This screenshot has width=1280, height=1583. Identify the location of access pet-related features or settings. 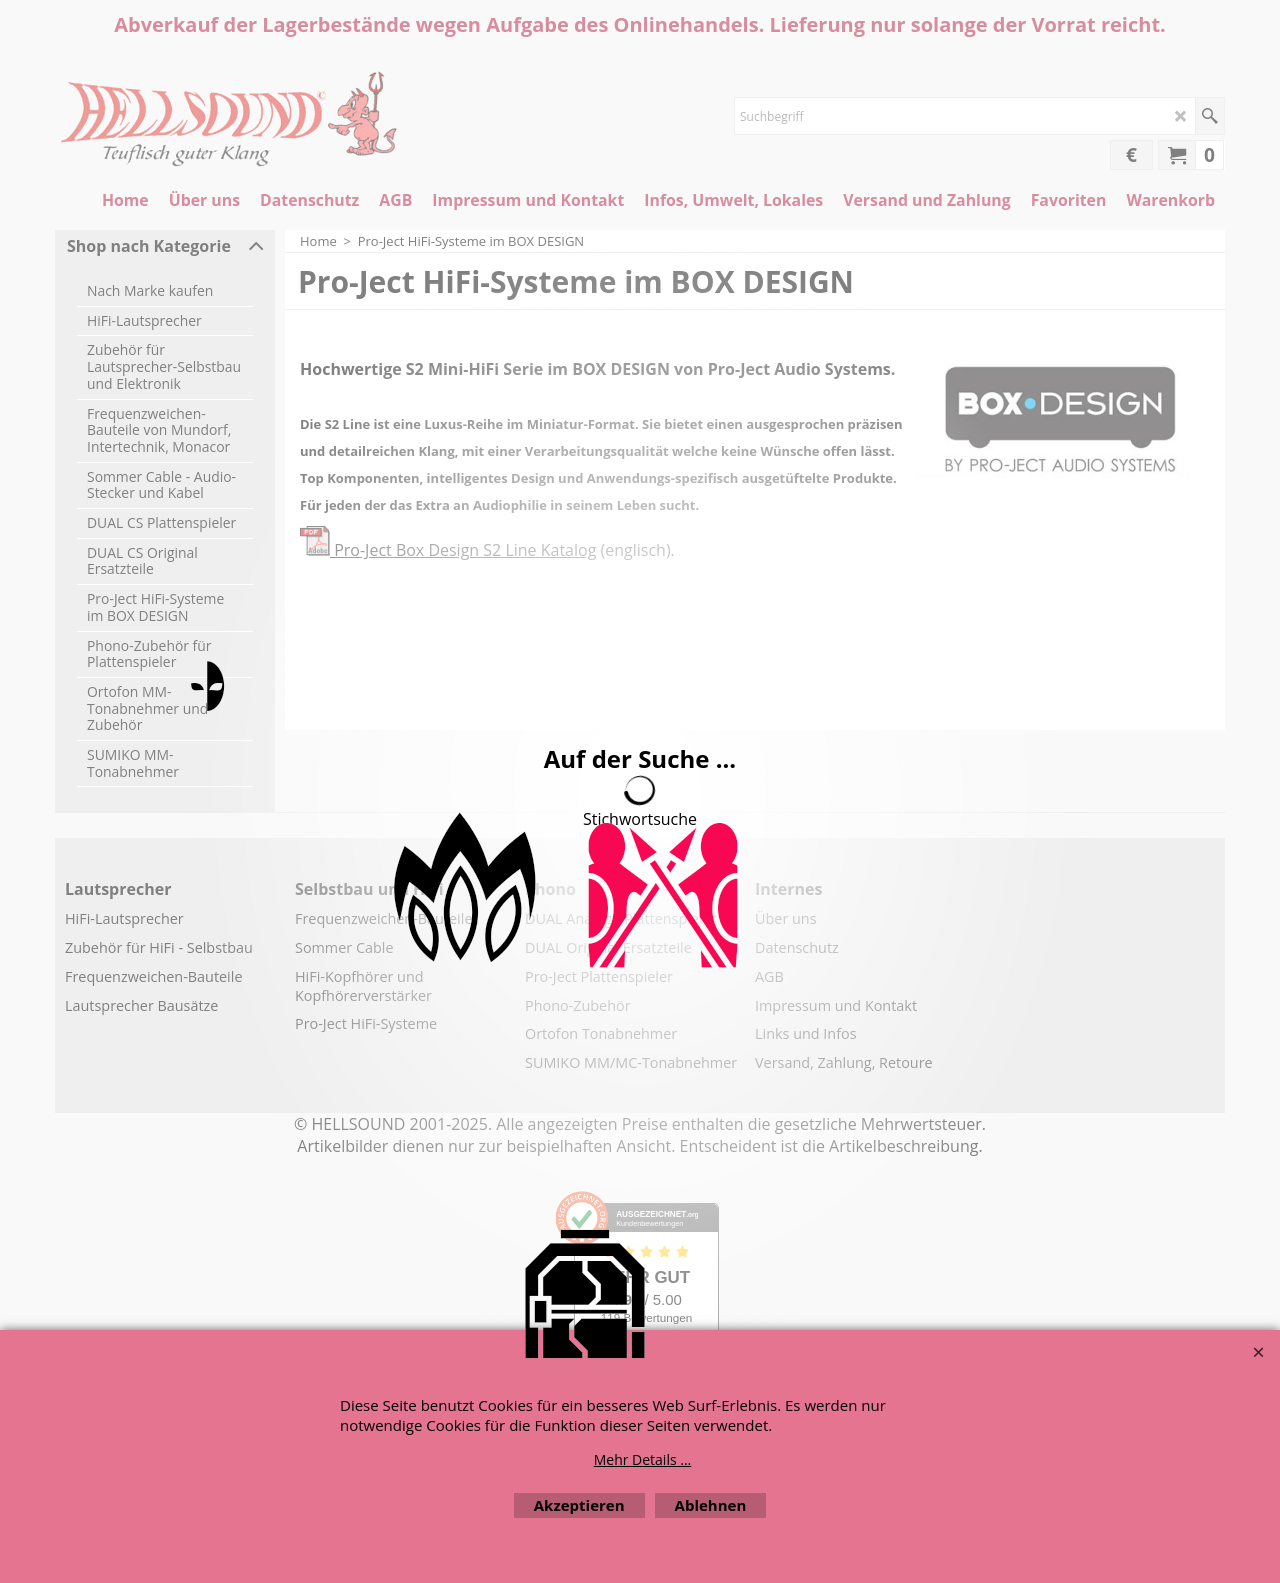
(464, 886).